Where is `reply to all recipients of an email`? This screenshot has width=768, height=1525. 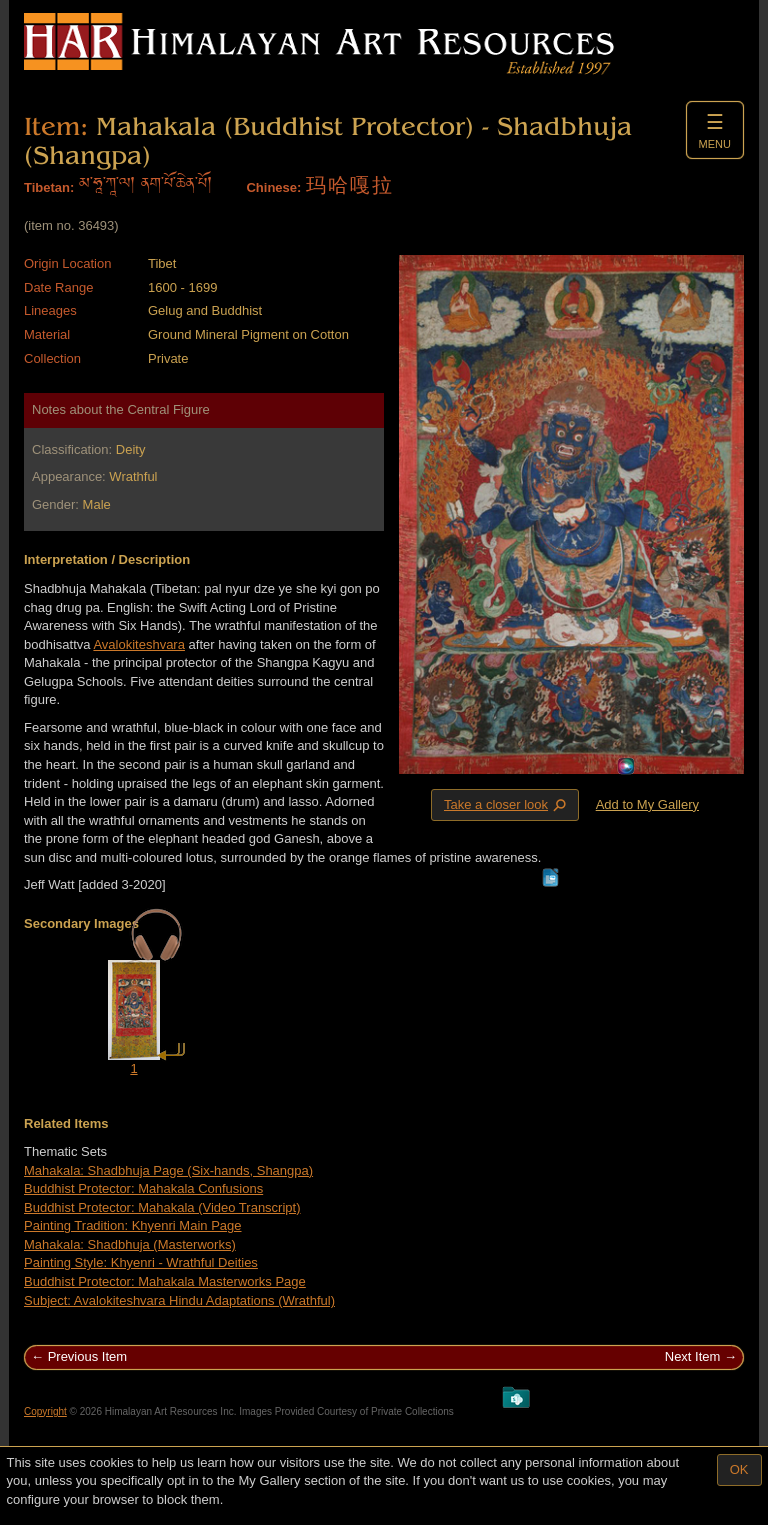 reply to all recipients of an email is located at coordinates (170, 1049).